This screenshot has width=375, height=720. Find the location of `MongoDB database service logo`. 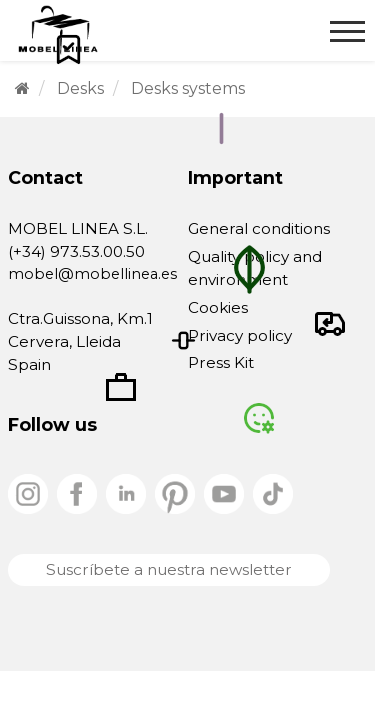

MongoDB database service logo is located at coordinates (249, 269).